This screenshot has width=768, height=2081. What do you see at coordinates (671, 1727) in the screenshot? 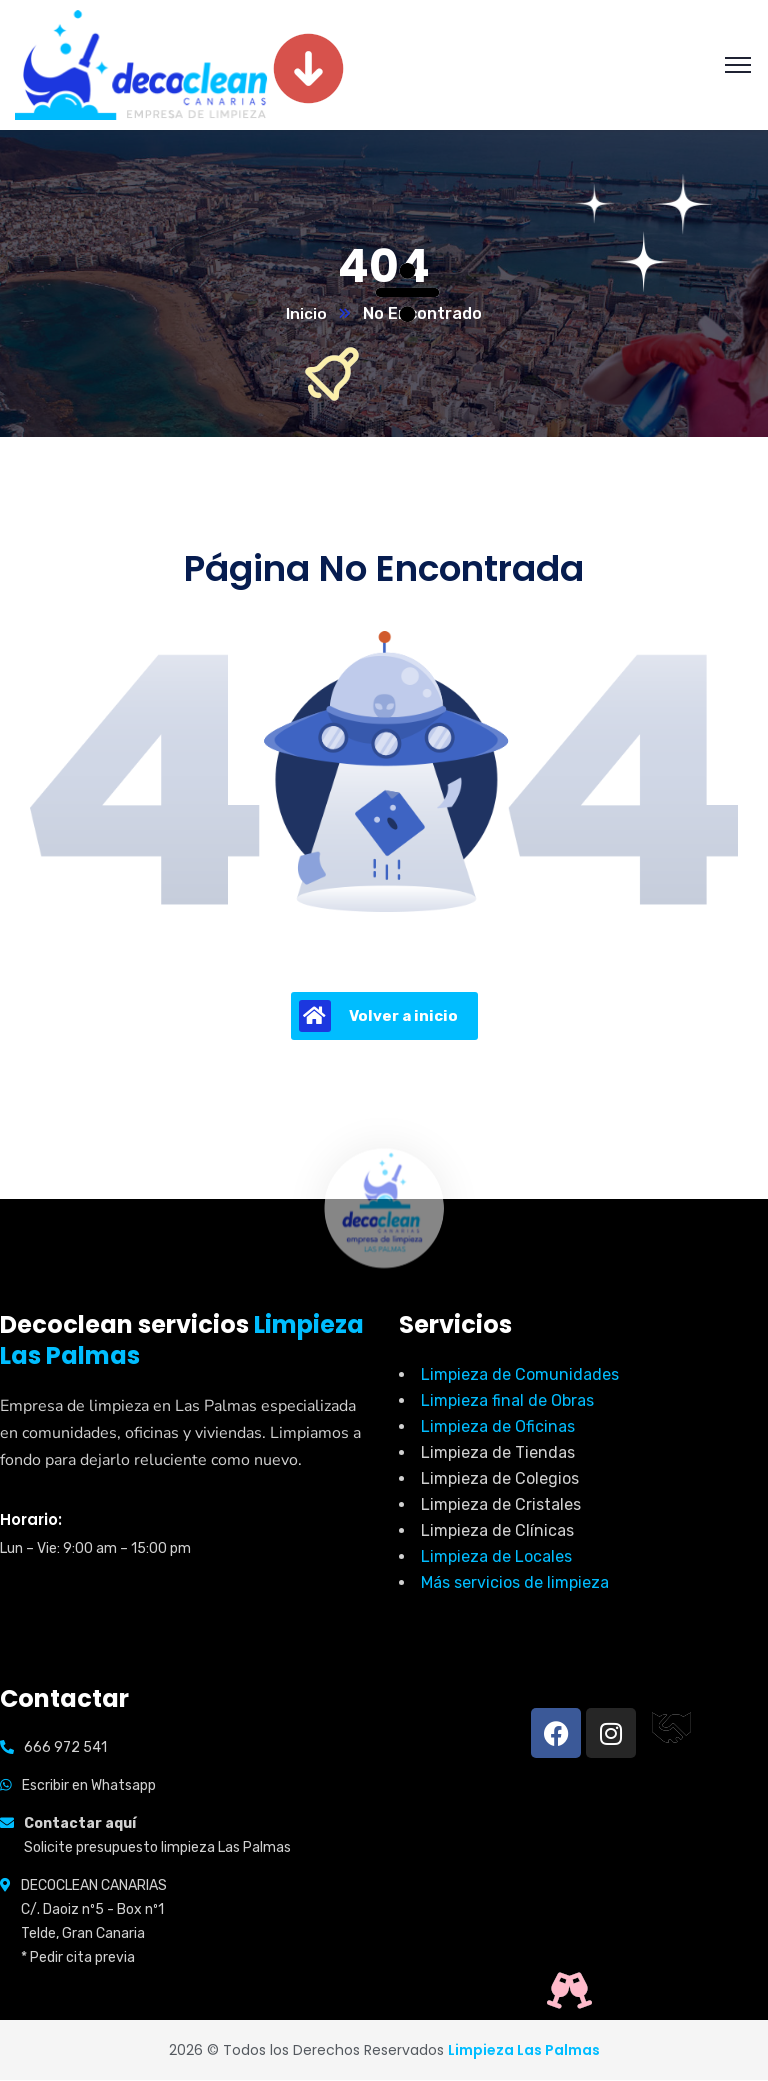
I see `indicates a partnership or collaboration` at bounding box center [671, 1727].